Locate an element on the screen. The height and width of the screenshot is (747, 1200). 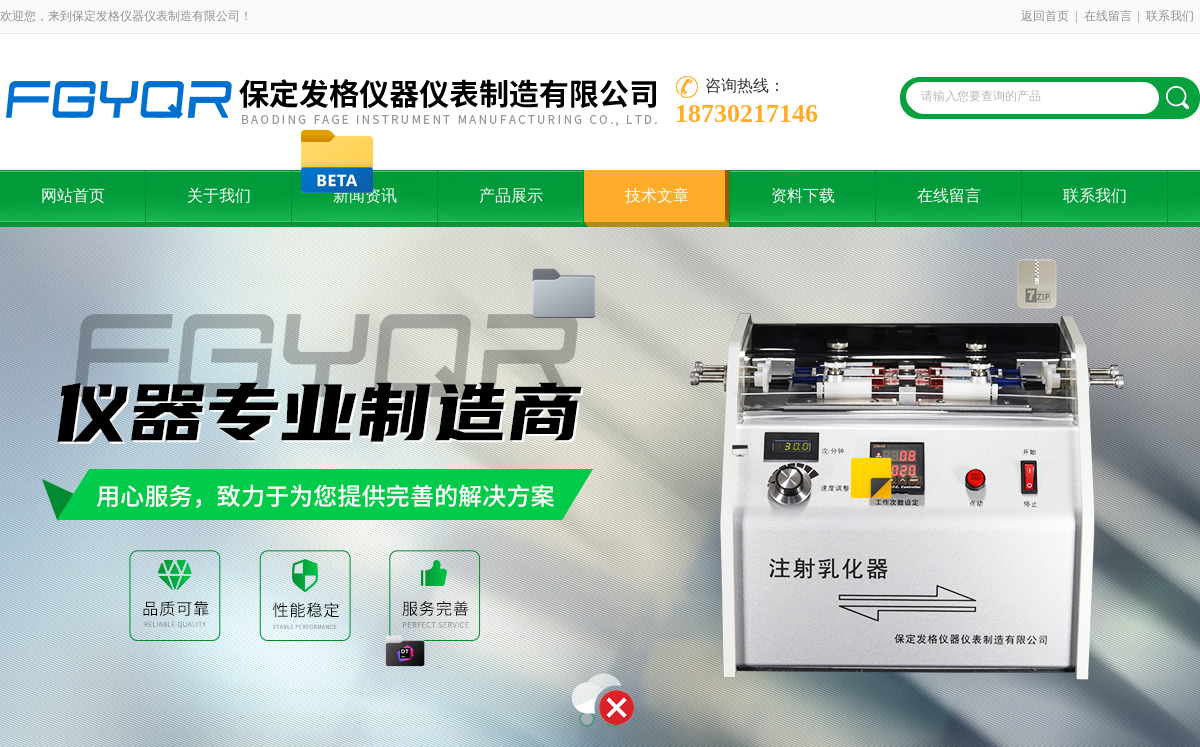
access TV or display settings is located at coordinates (740, 450).